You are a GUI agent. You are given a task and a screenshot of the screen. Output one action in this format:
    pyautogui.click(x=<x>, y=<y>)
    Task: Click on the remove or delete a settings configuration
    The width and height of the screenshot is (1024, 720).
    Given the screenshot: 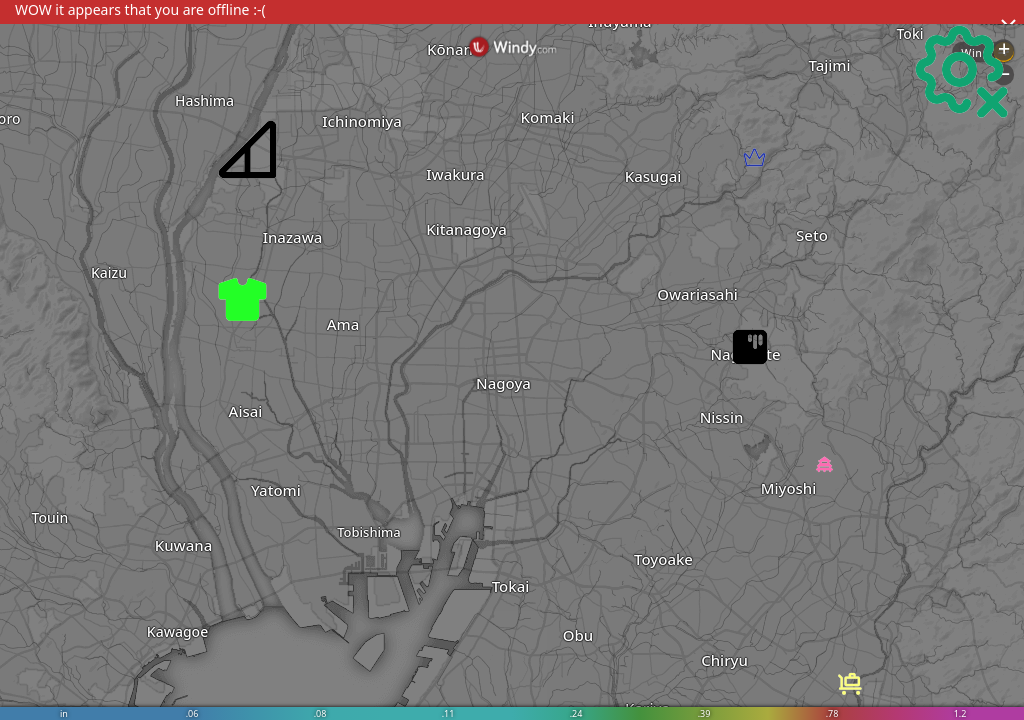 What is the action you would take?
    pyautogui.click(x=959, y=69)
    